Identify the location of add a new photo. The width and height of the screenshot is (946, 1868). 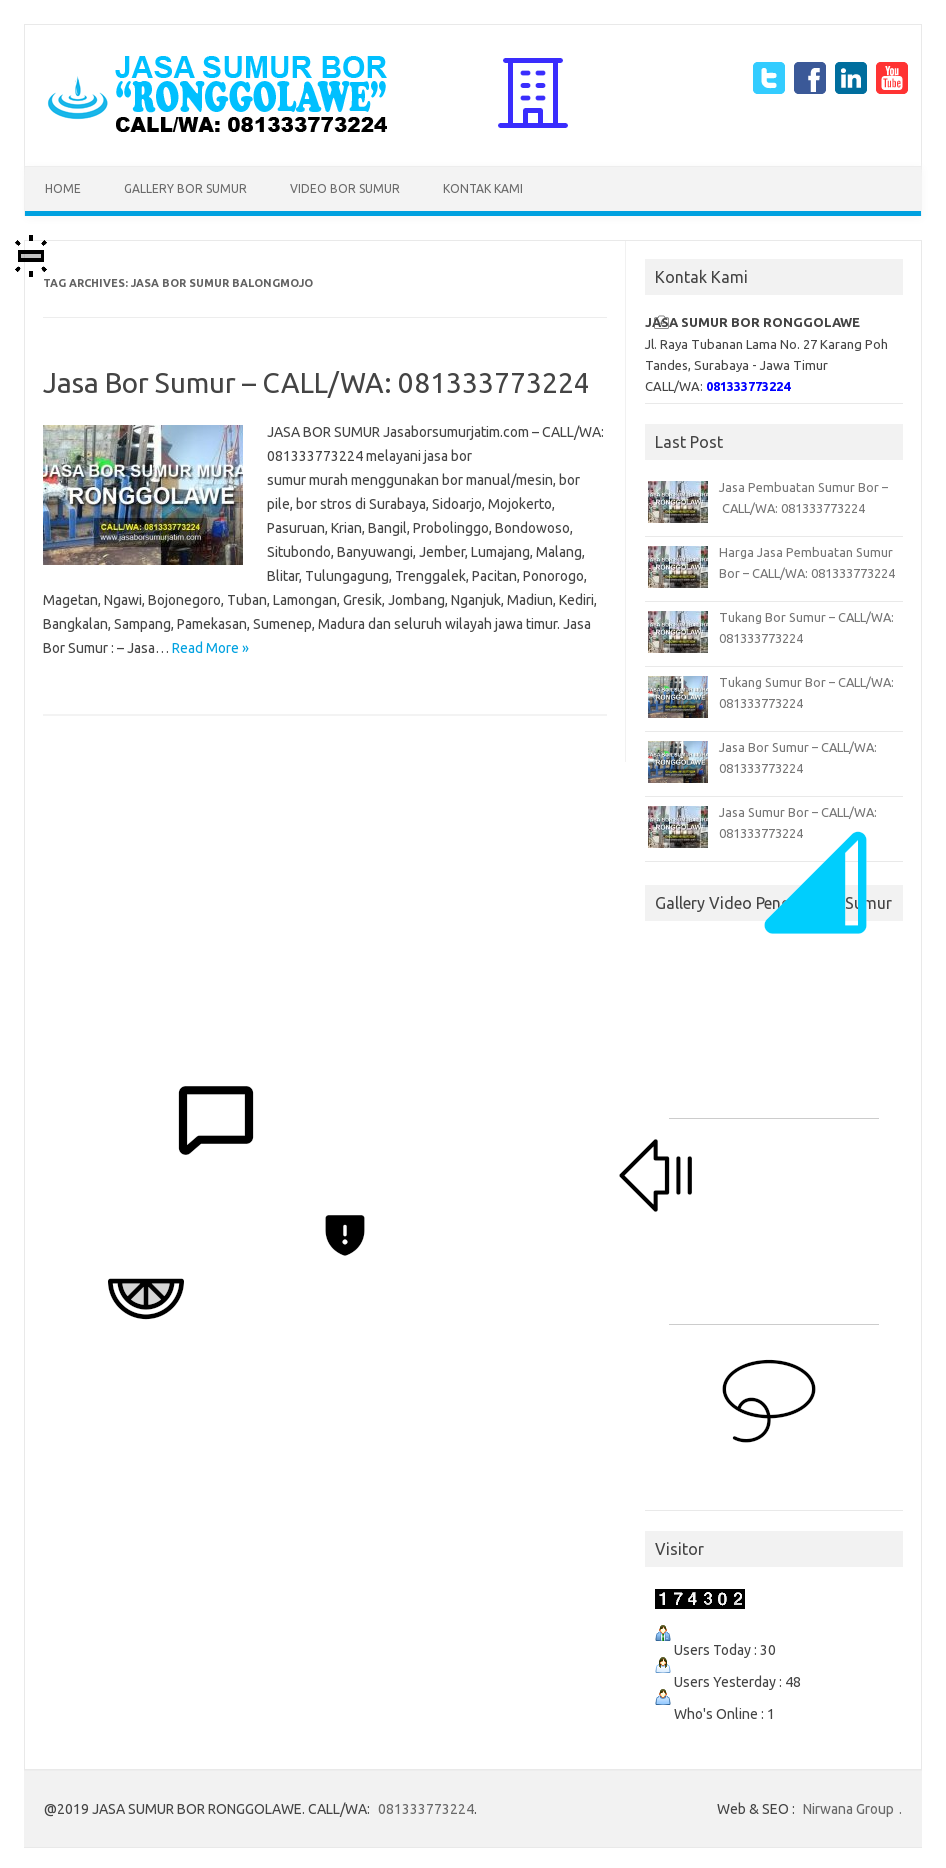
(661, 322).